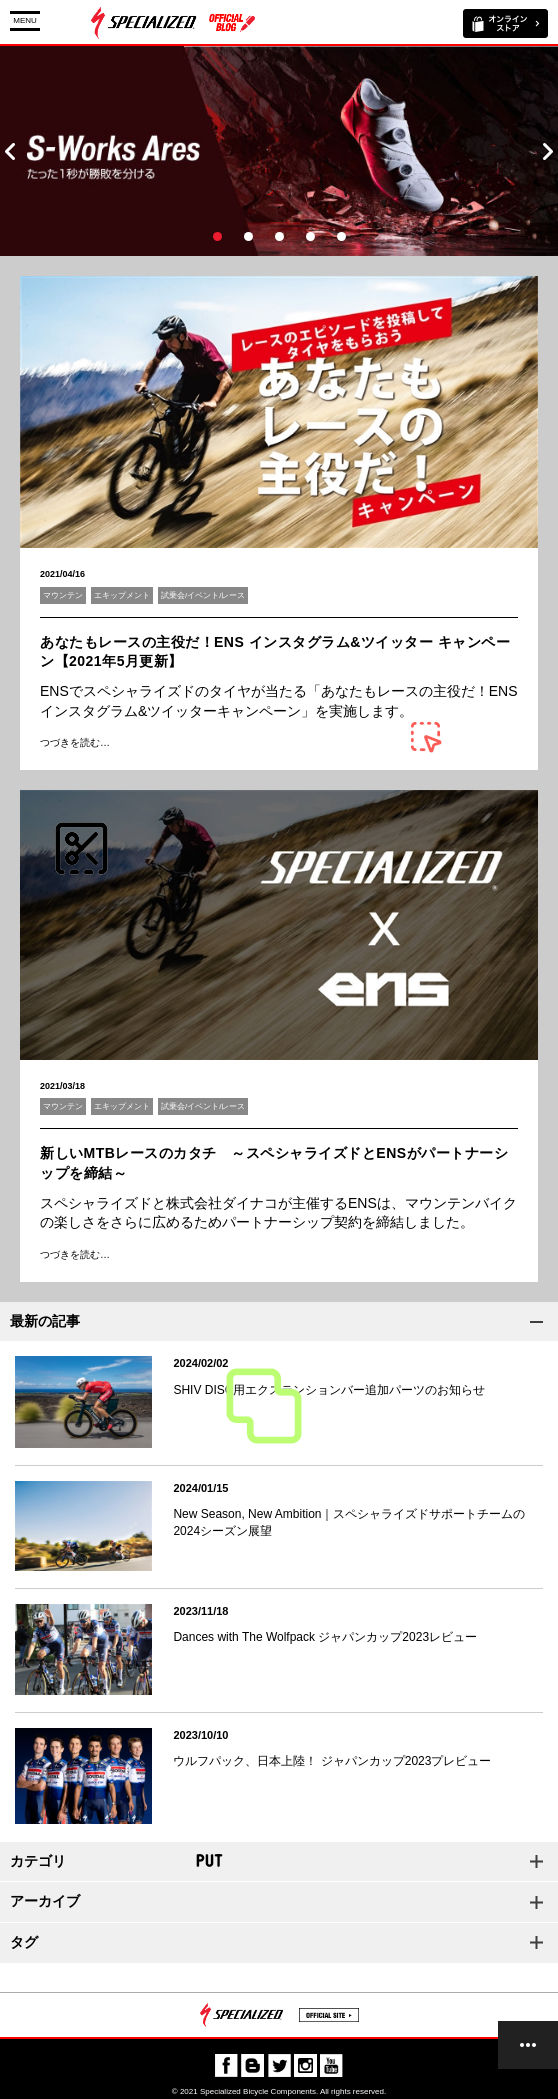 Image resolution: width=558 pixels, height=2099 pixels. I want to click on indicates an HTTP PUT request method, so click(209, 1860).